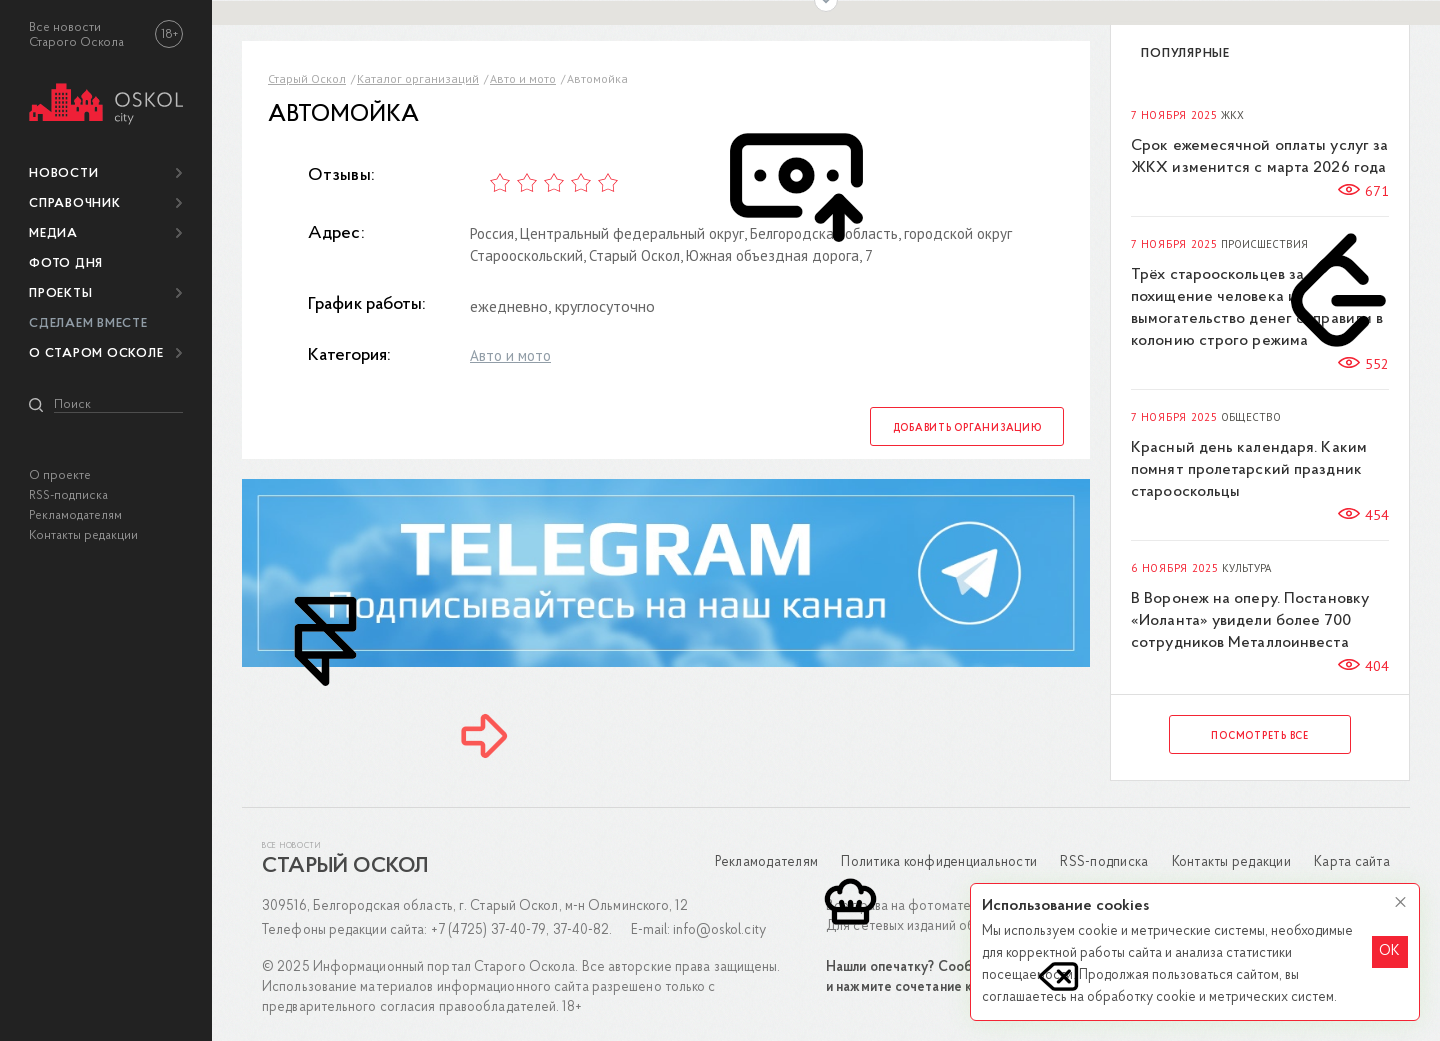 The height and width of the screenshot is (1041, 1440). Describe the element at coordinates (325, 639) in the screenshot. I see `open Framer design tool` at that location.